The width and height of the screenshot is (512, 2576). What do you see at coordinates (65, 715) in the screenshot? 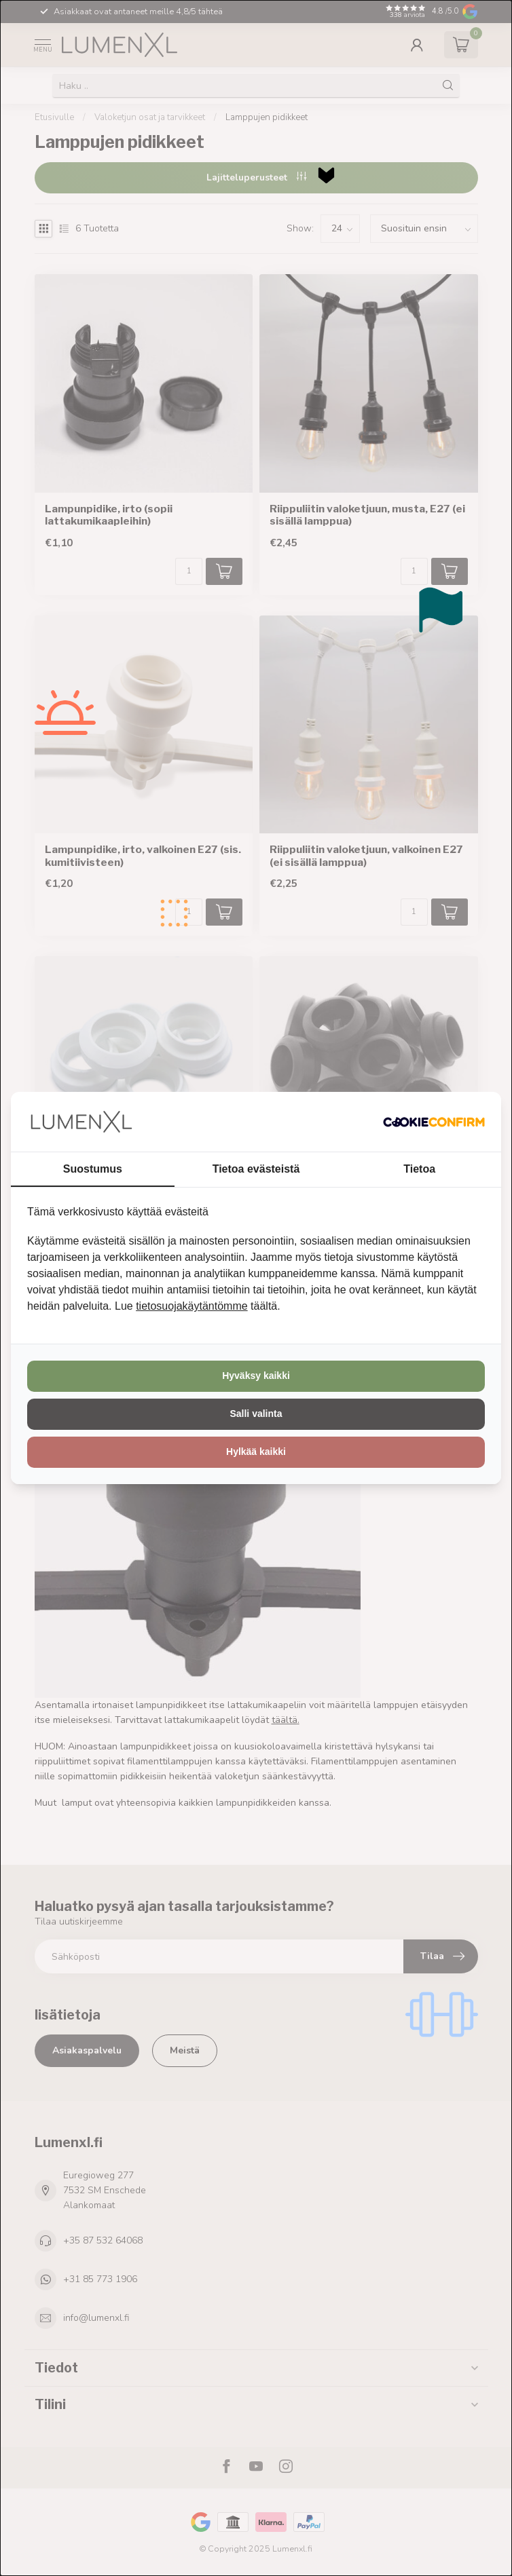
I see `toggle sunrise or sunset display mode` at bounding box center [65, 715].